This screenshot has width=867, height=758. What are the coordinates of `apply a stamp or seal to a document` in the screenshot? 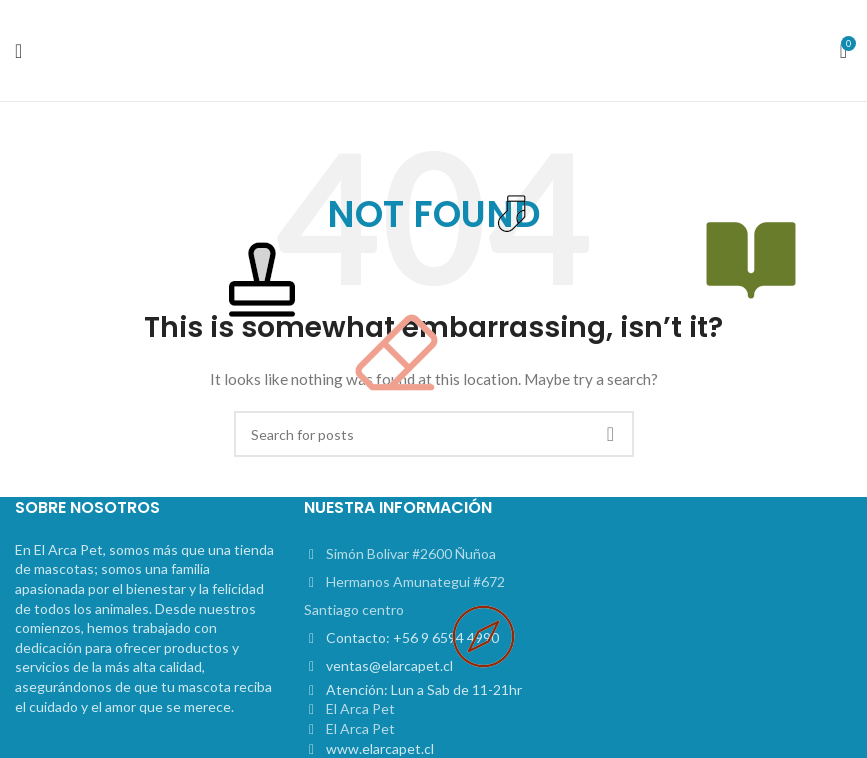 It's located at (262, 281).